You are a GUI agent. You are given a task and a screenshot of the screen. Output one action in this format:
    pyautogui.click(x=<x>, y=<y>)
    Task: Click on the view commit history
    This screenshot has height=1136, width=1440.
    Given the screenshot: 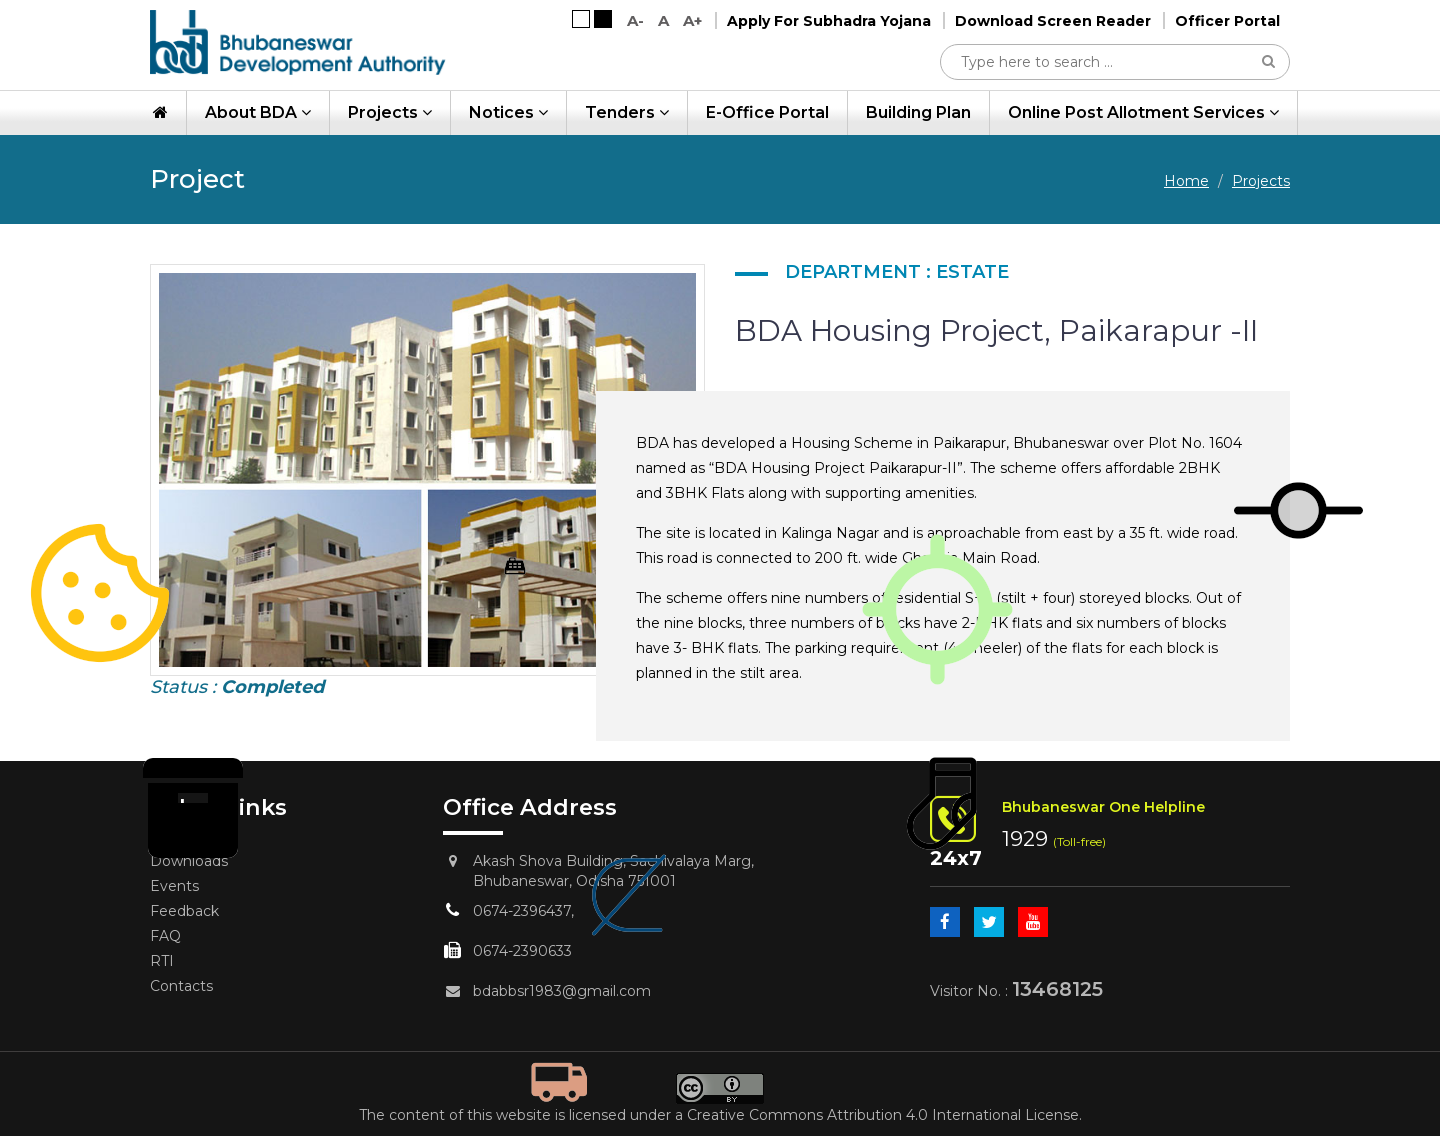 What is the action you would take?
    pyautogui.click(x=1298, y=510)
    